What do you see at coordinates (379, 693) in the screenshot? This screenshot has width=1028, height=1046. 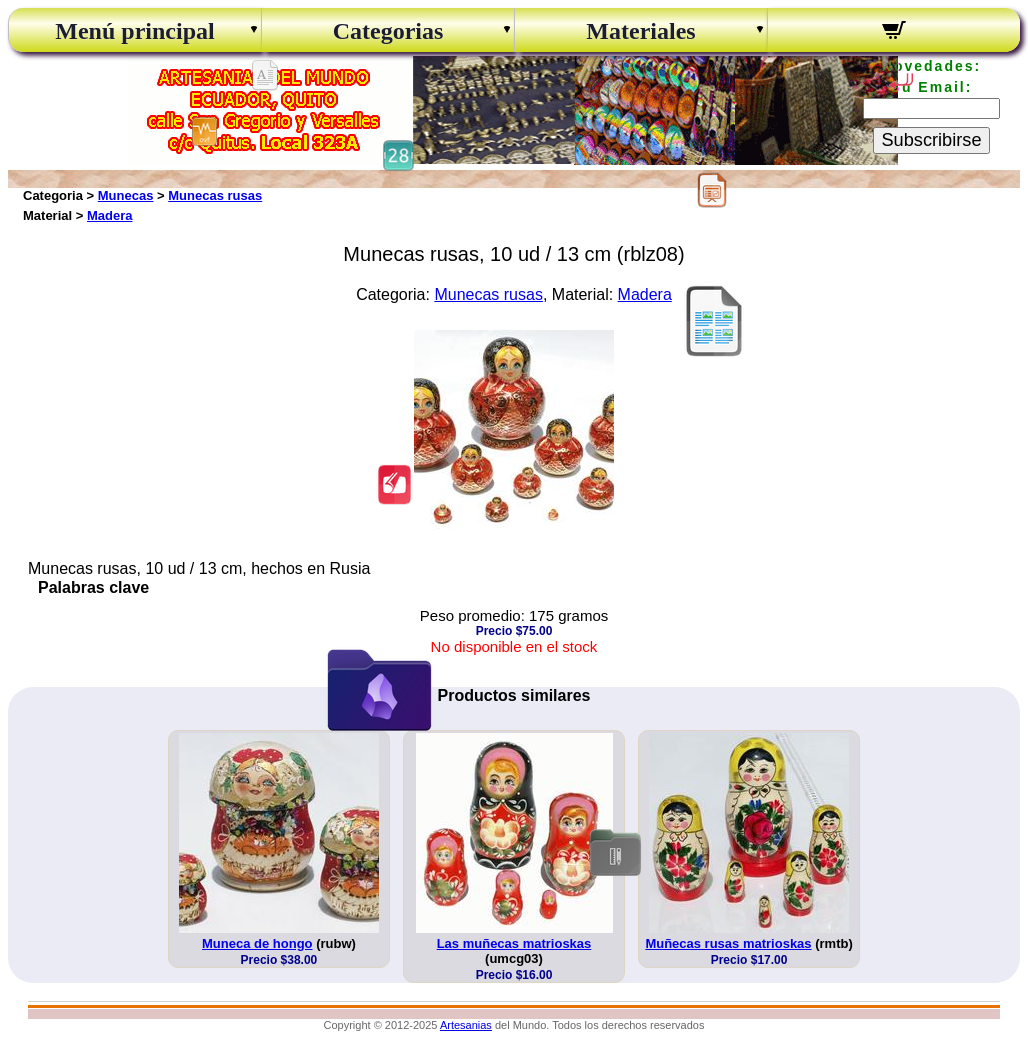 I see `open obsidian vault folder` at bounding box center [379, 693].